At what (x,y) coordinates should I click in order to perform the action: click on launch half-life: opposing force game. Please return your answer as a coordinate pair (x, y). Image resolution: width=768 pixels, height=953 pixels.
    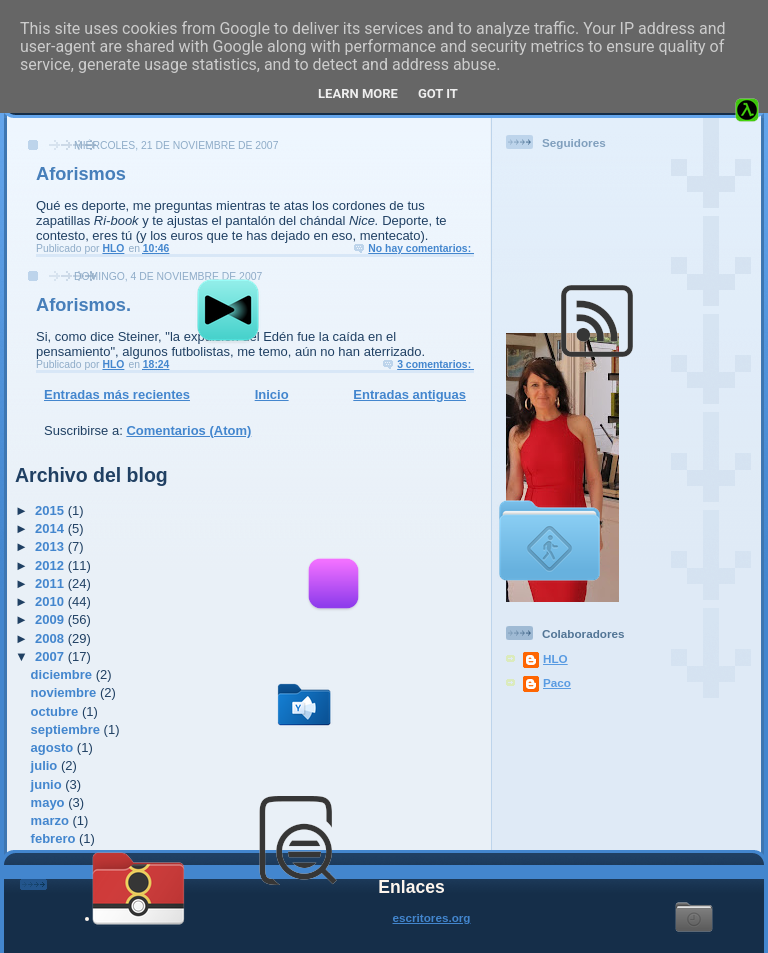
    Looking at the image, I should click on (747, 110).